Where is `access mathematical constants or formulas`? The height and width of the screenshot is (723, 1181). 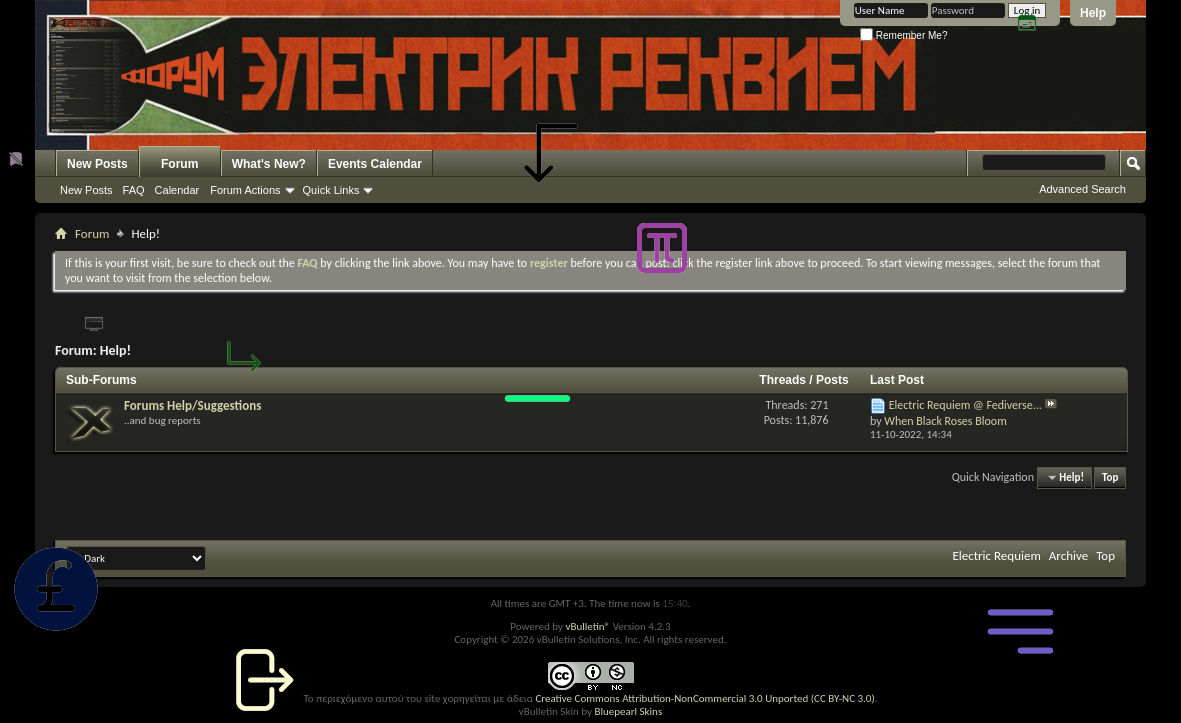
access mathematical constants or formulas is located at coordinates (662, 248).